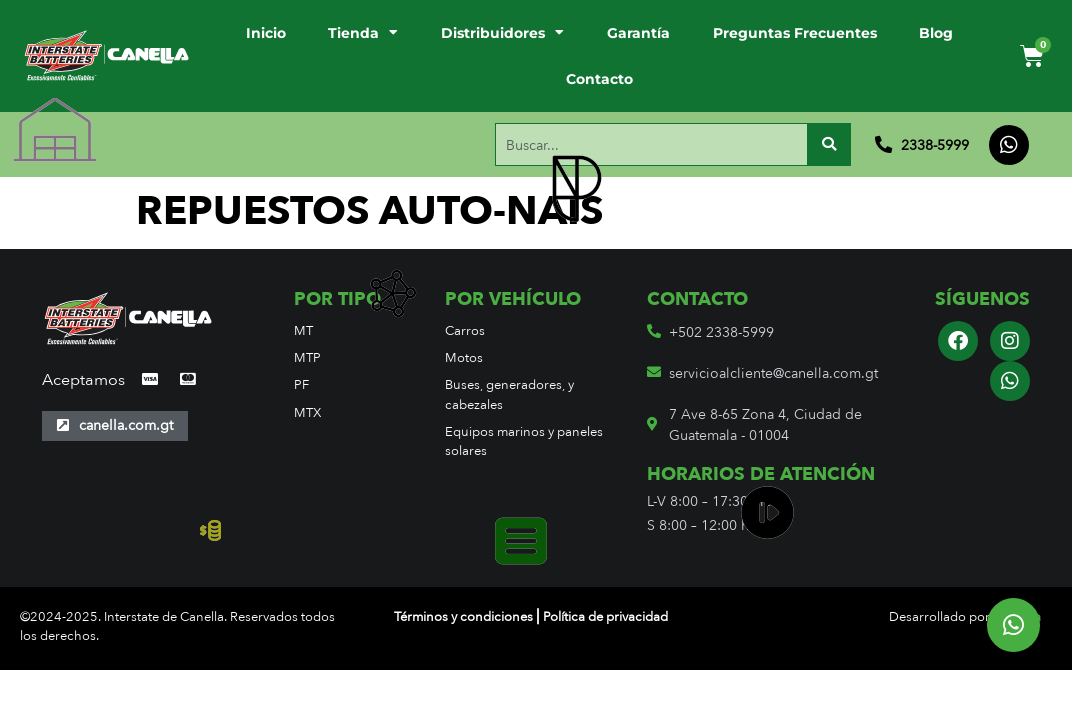  What do you see at coordinates (767, 512) in the screenshot?
I see `play next item in queue` at bounding box center [767, 512].